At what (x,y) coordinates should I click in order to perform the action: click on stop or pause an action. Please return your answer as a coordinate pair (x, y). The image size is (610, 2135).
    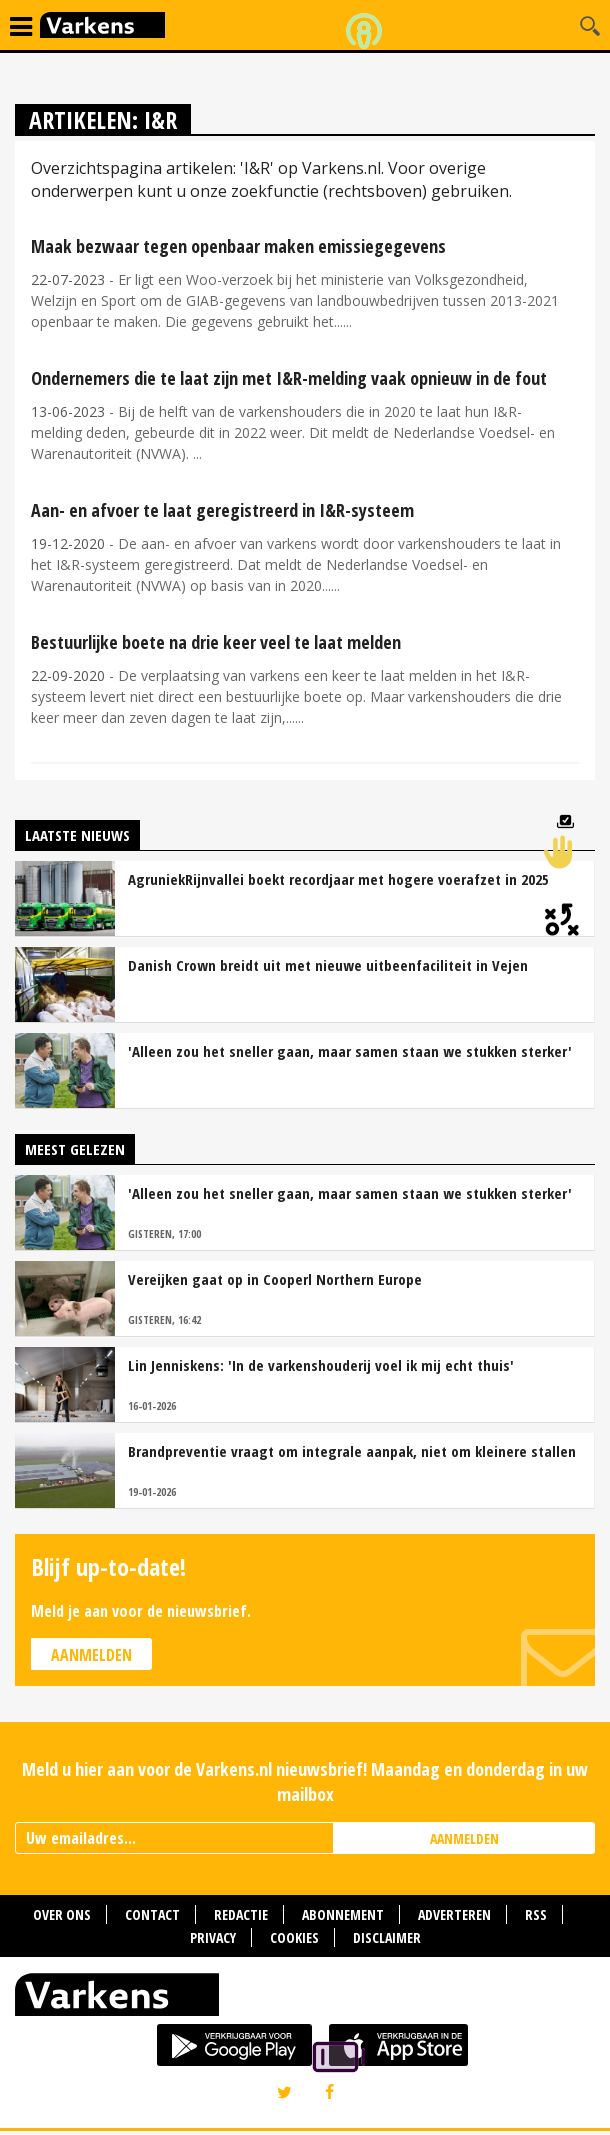
    Looking at the image, I should click on (559, 852).